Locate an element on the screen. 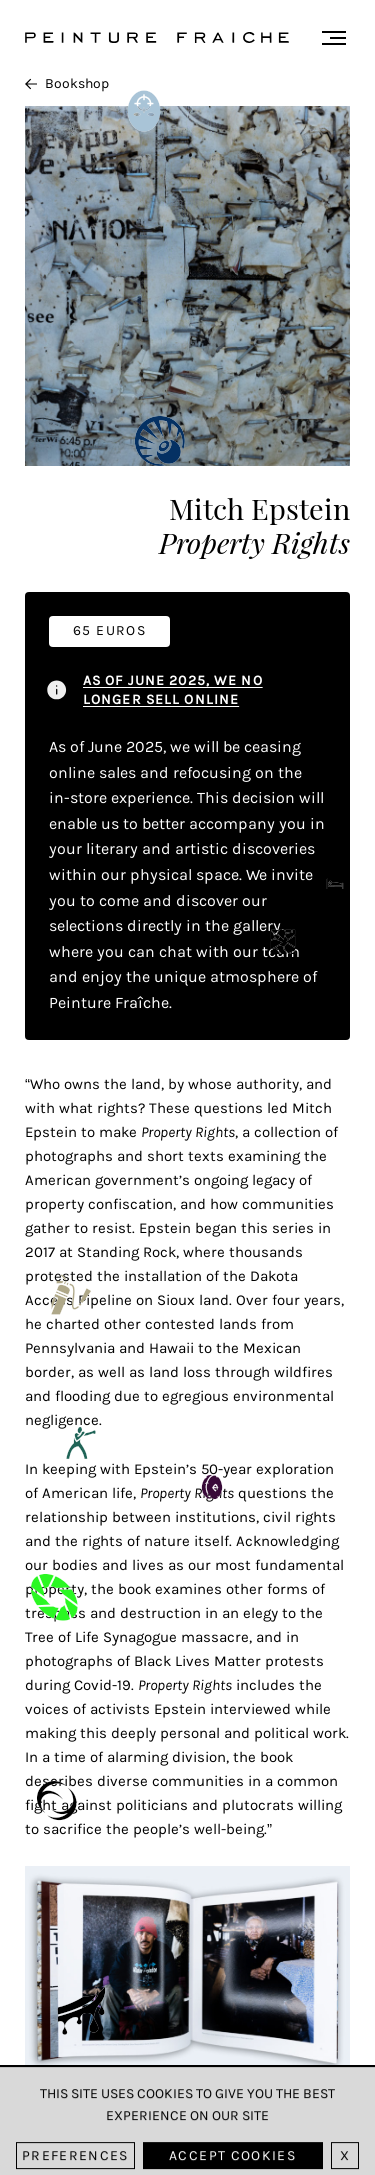 Image resolution: width=375 pixels, height=2175 pixels. headshot or critical hit indicator in a game is located at coordinates (144, 111).